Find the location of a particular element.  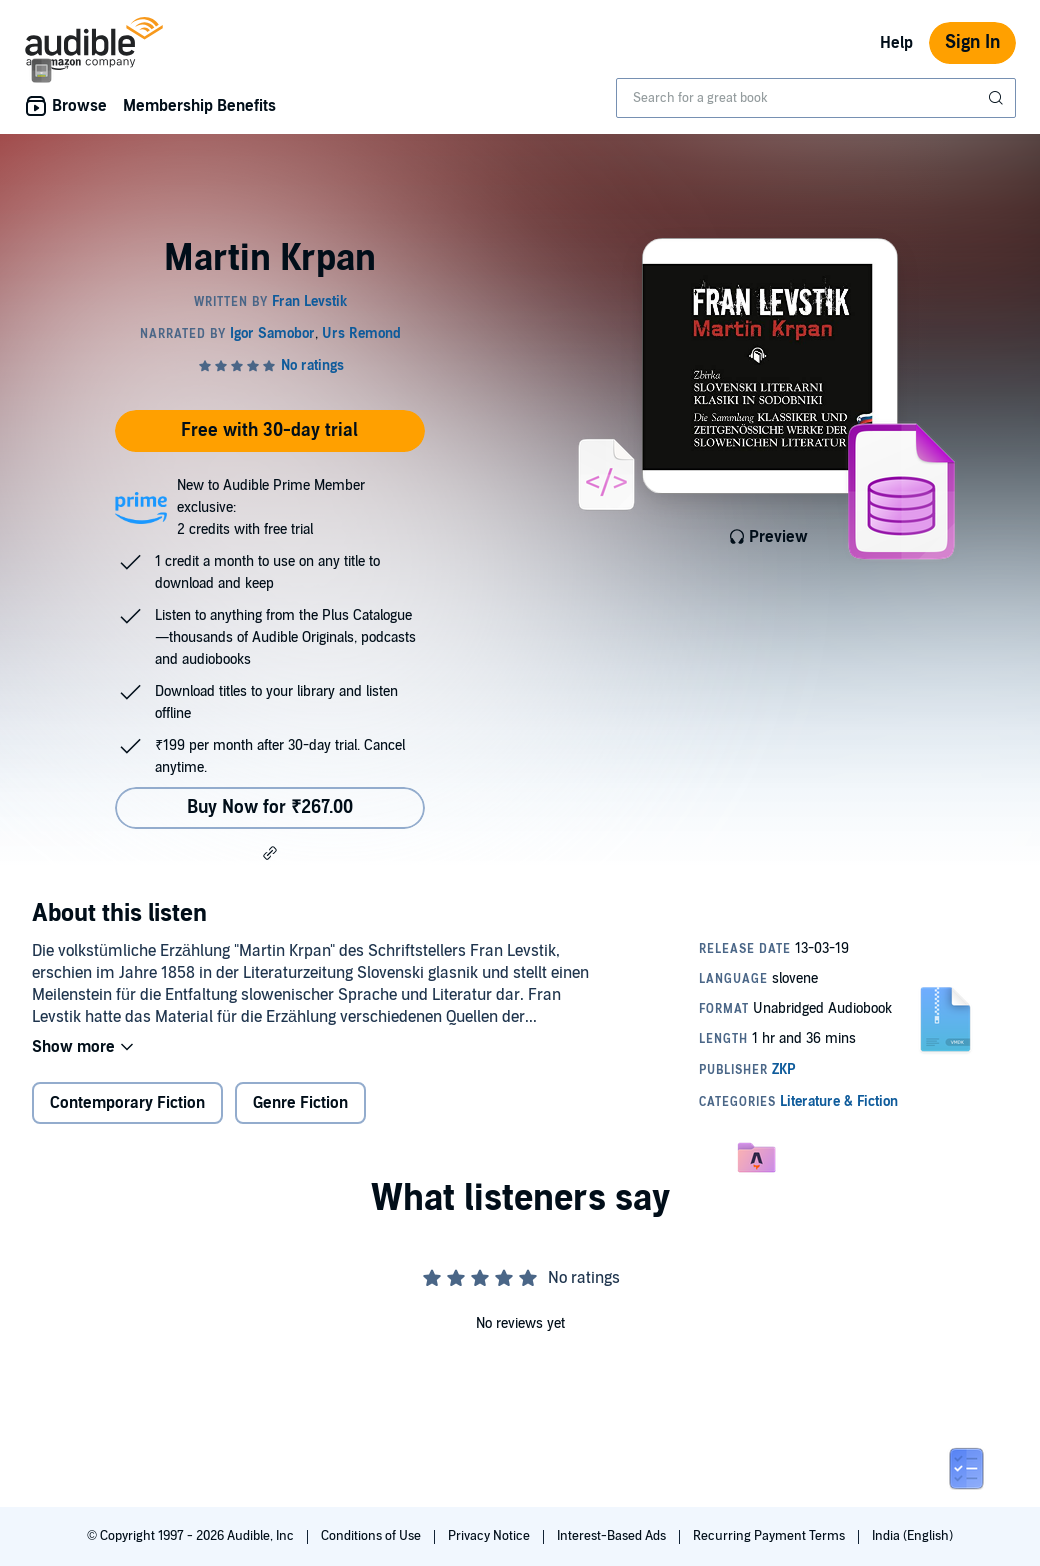

open astro project folder is located at coordinates (756, 1158).